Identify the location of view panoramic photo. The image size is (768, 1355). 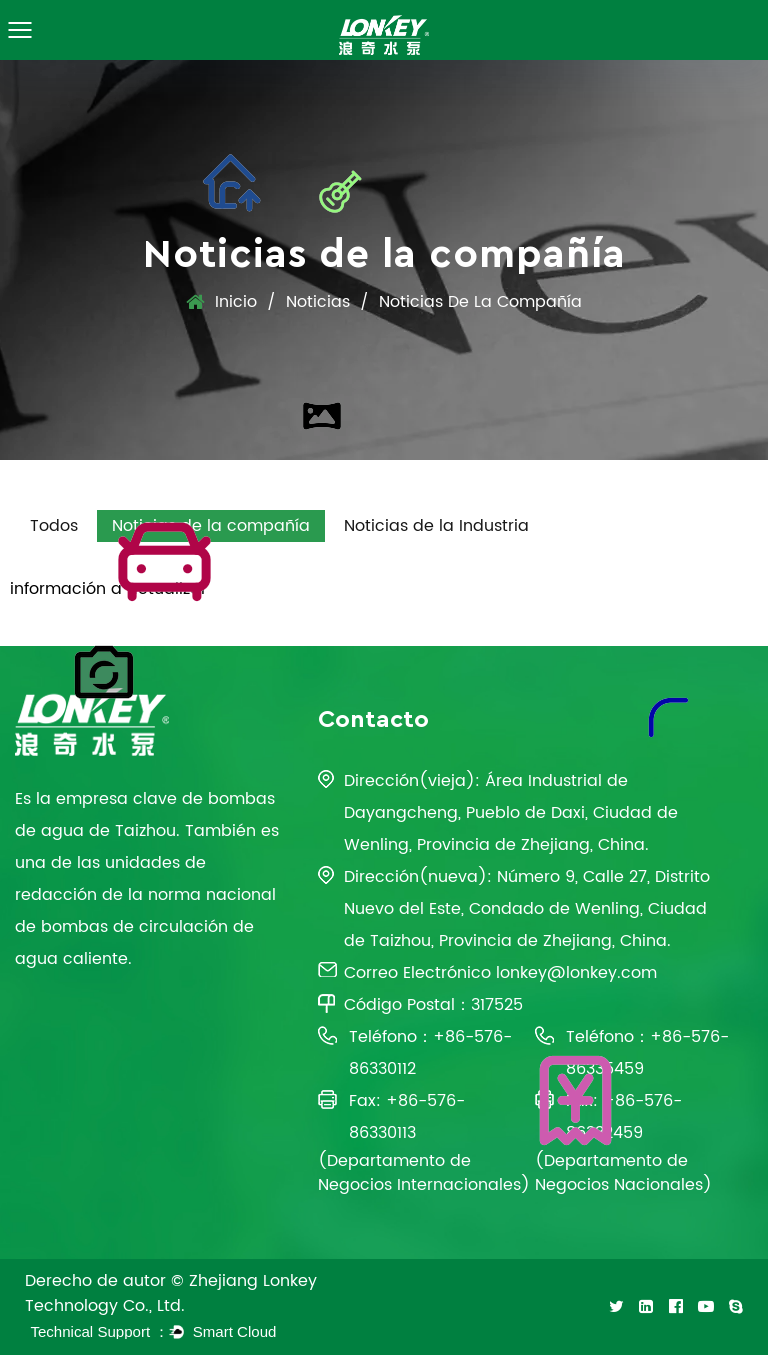
(322, 416).